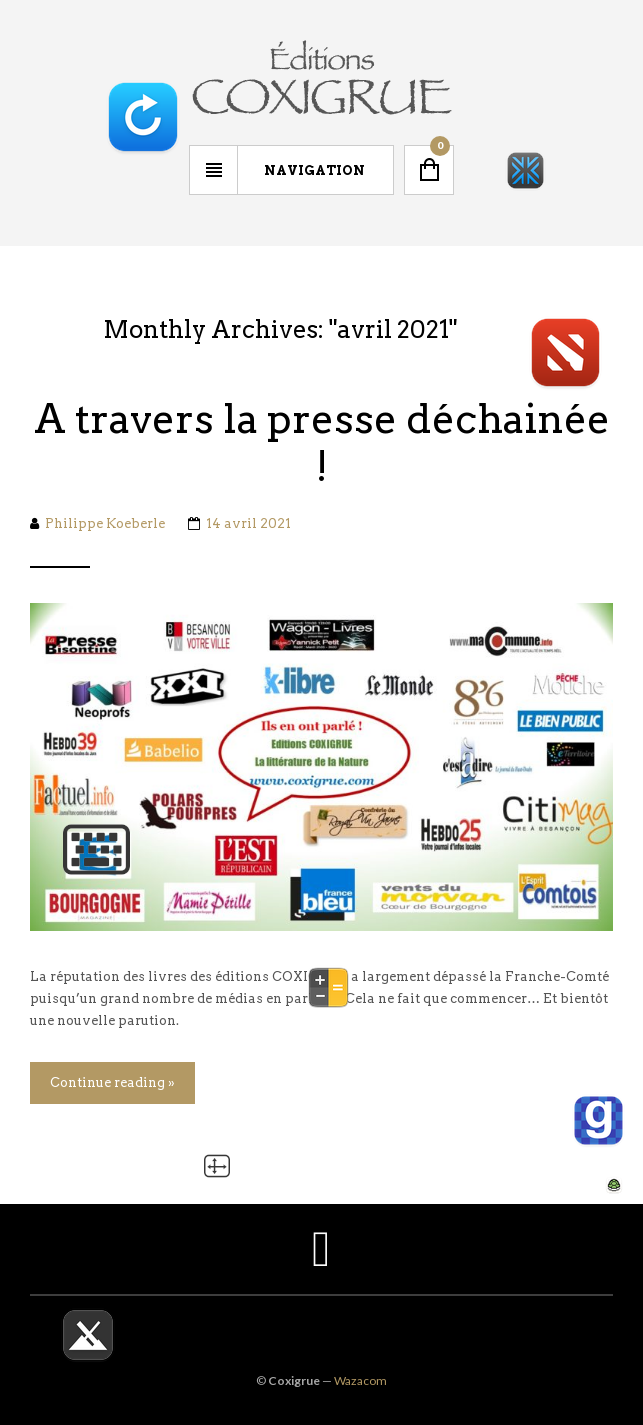 The height and width of the screenshot is (1425, 643). What do you see at coordinates (88, 1335) in the screenshot?
I see `launch mx linux application` at bounding box center [88, 1335].